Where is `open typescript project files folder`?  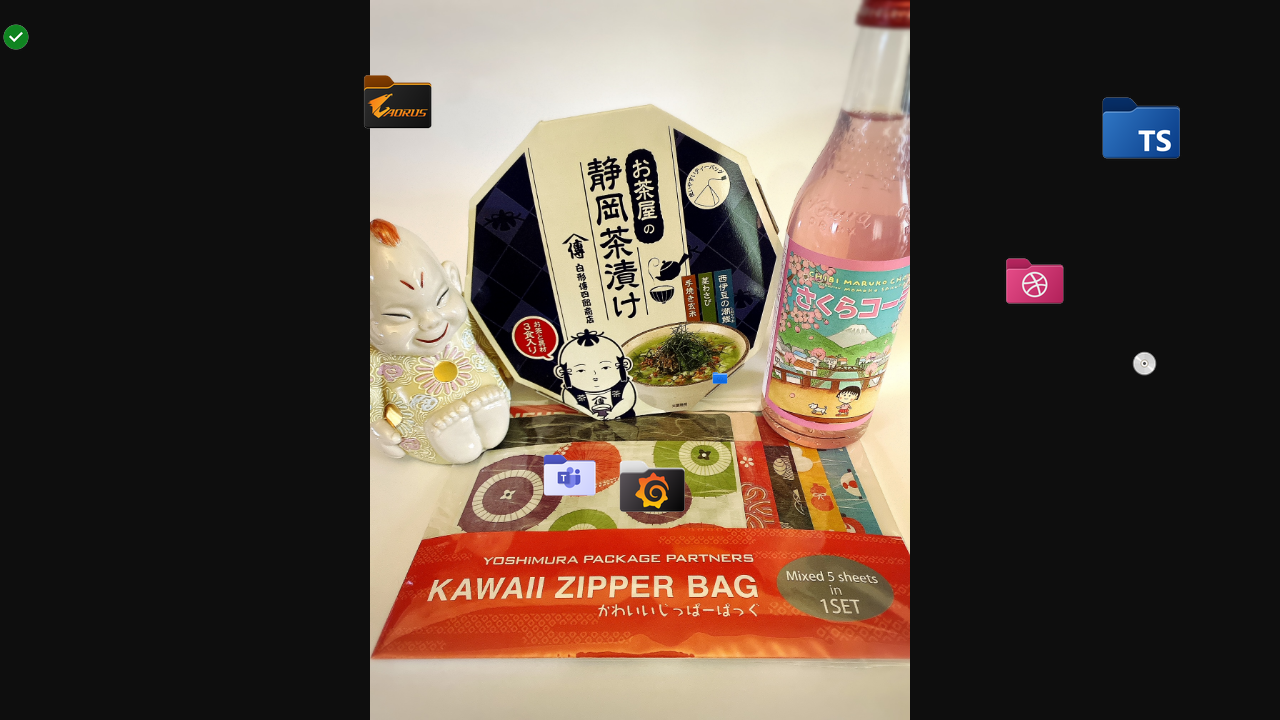
open typescript project files folder is located at coordinates (1141, 130).